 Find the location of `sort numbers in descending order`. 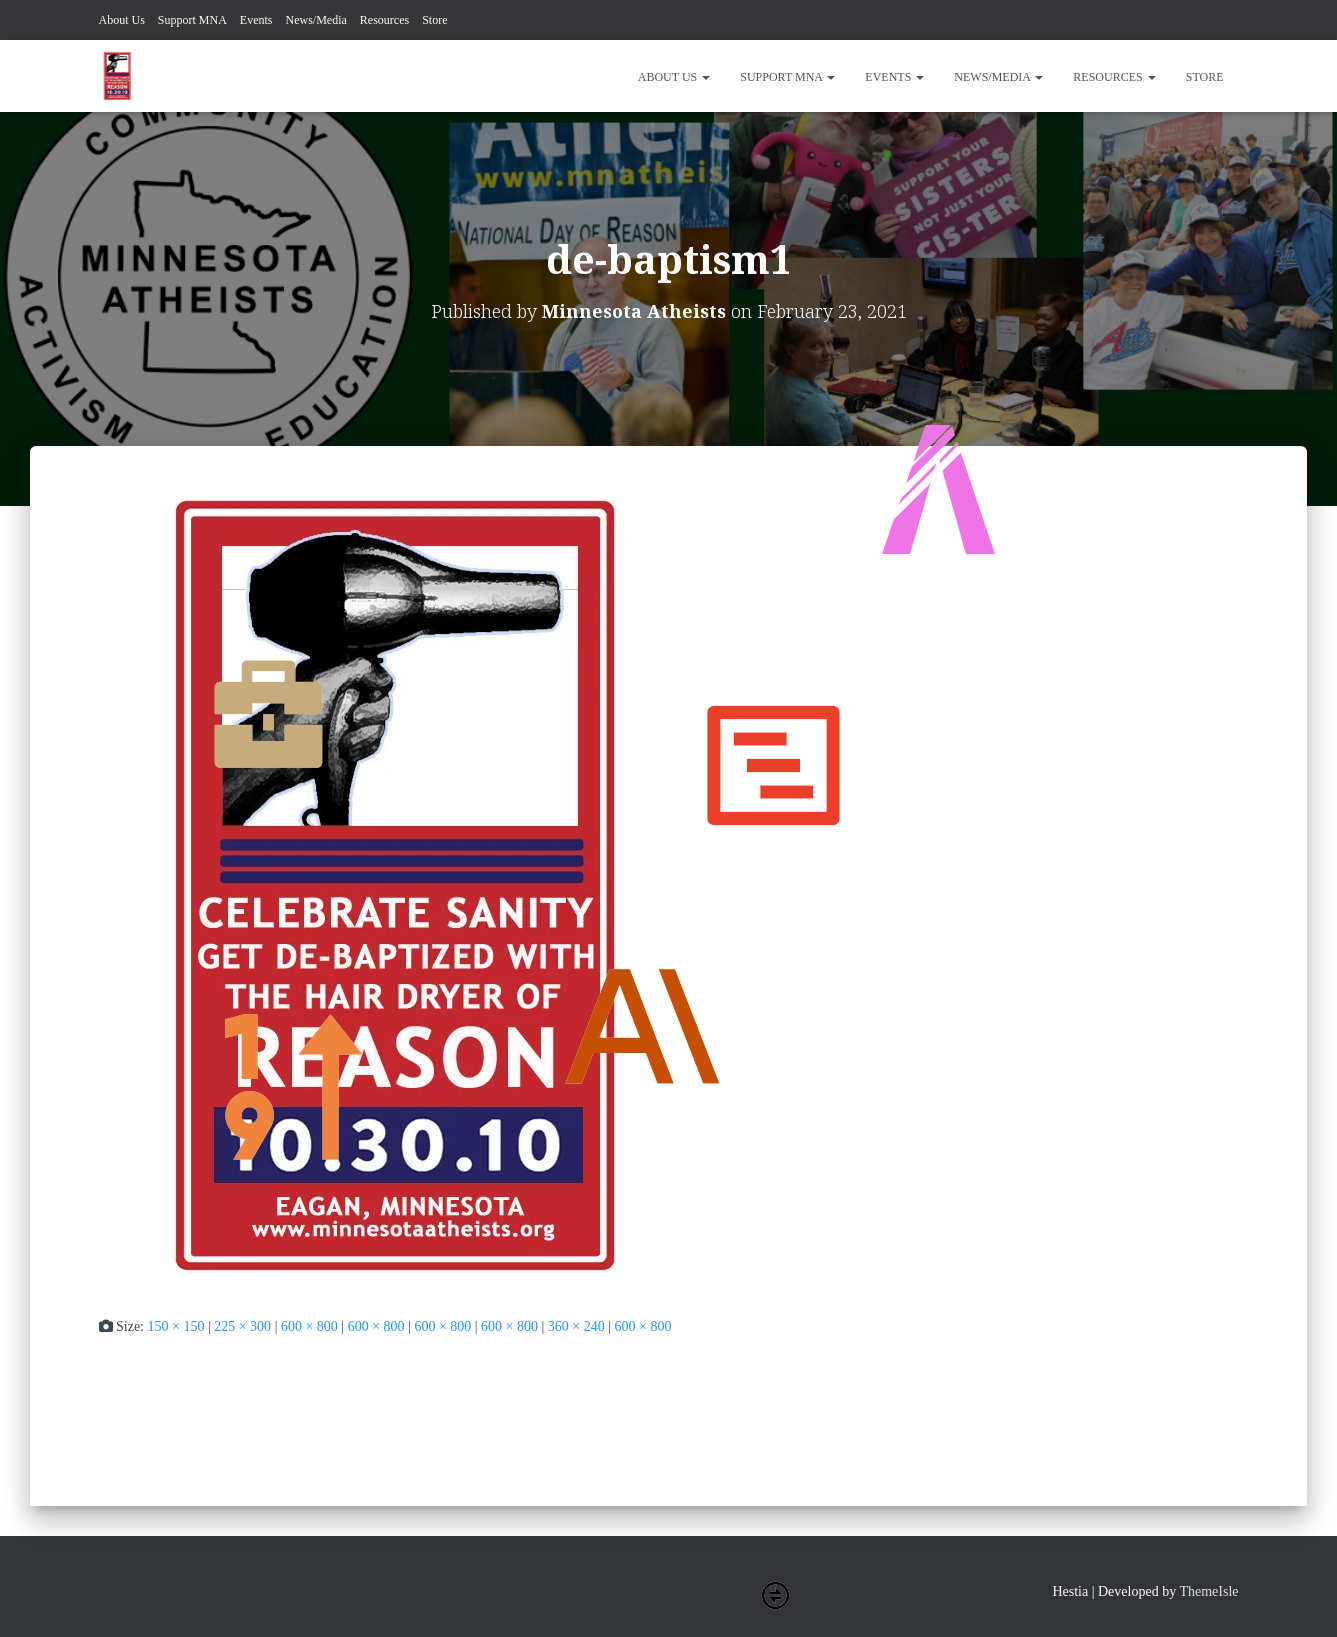

sort numbers in descending order is located at coordinates (282, 1087).